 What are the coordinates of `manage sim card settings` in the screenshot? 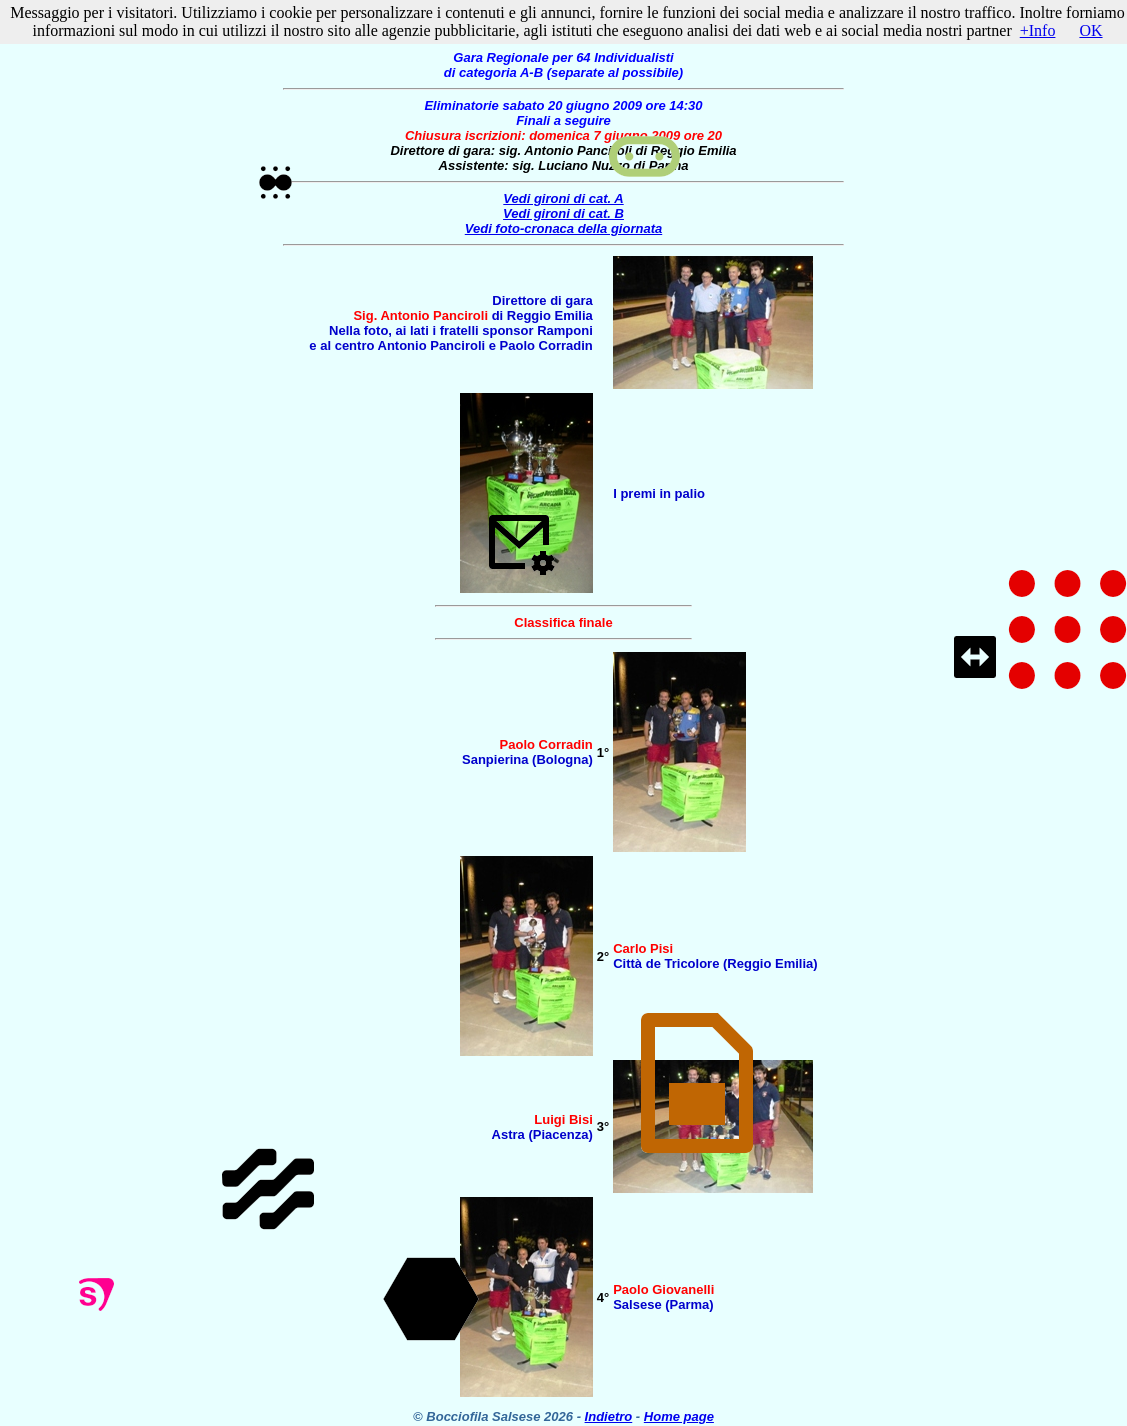 It's located at (697, 1083).